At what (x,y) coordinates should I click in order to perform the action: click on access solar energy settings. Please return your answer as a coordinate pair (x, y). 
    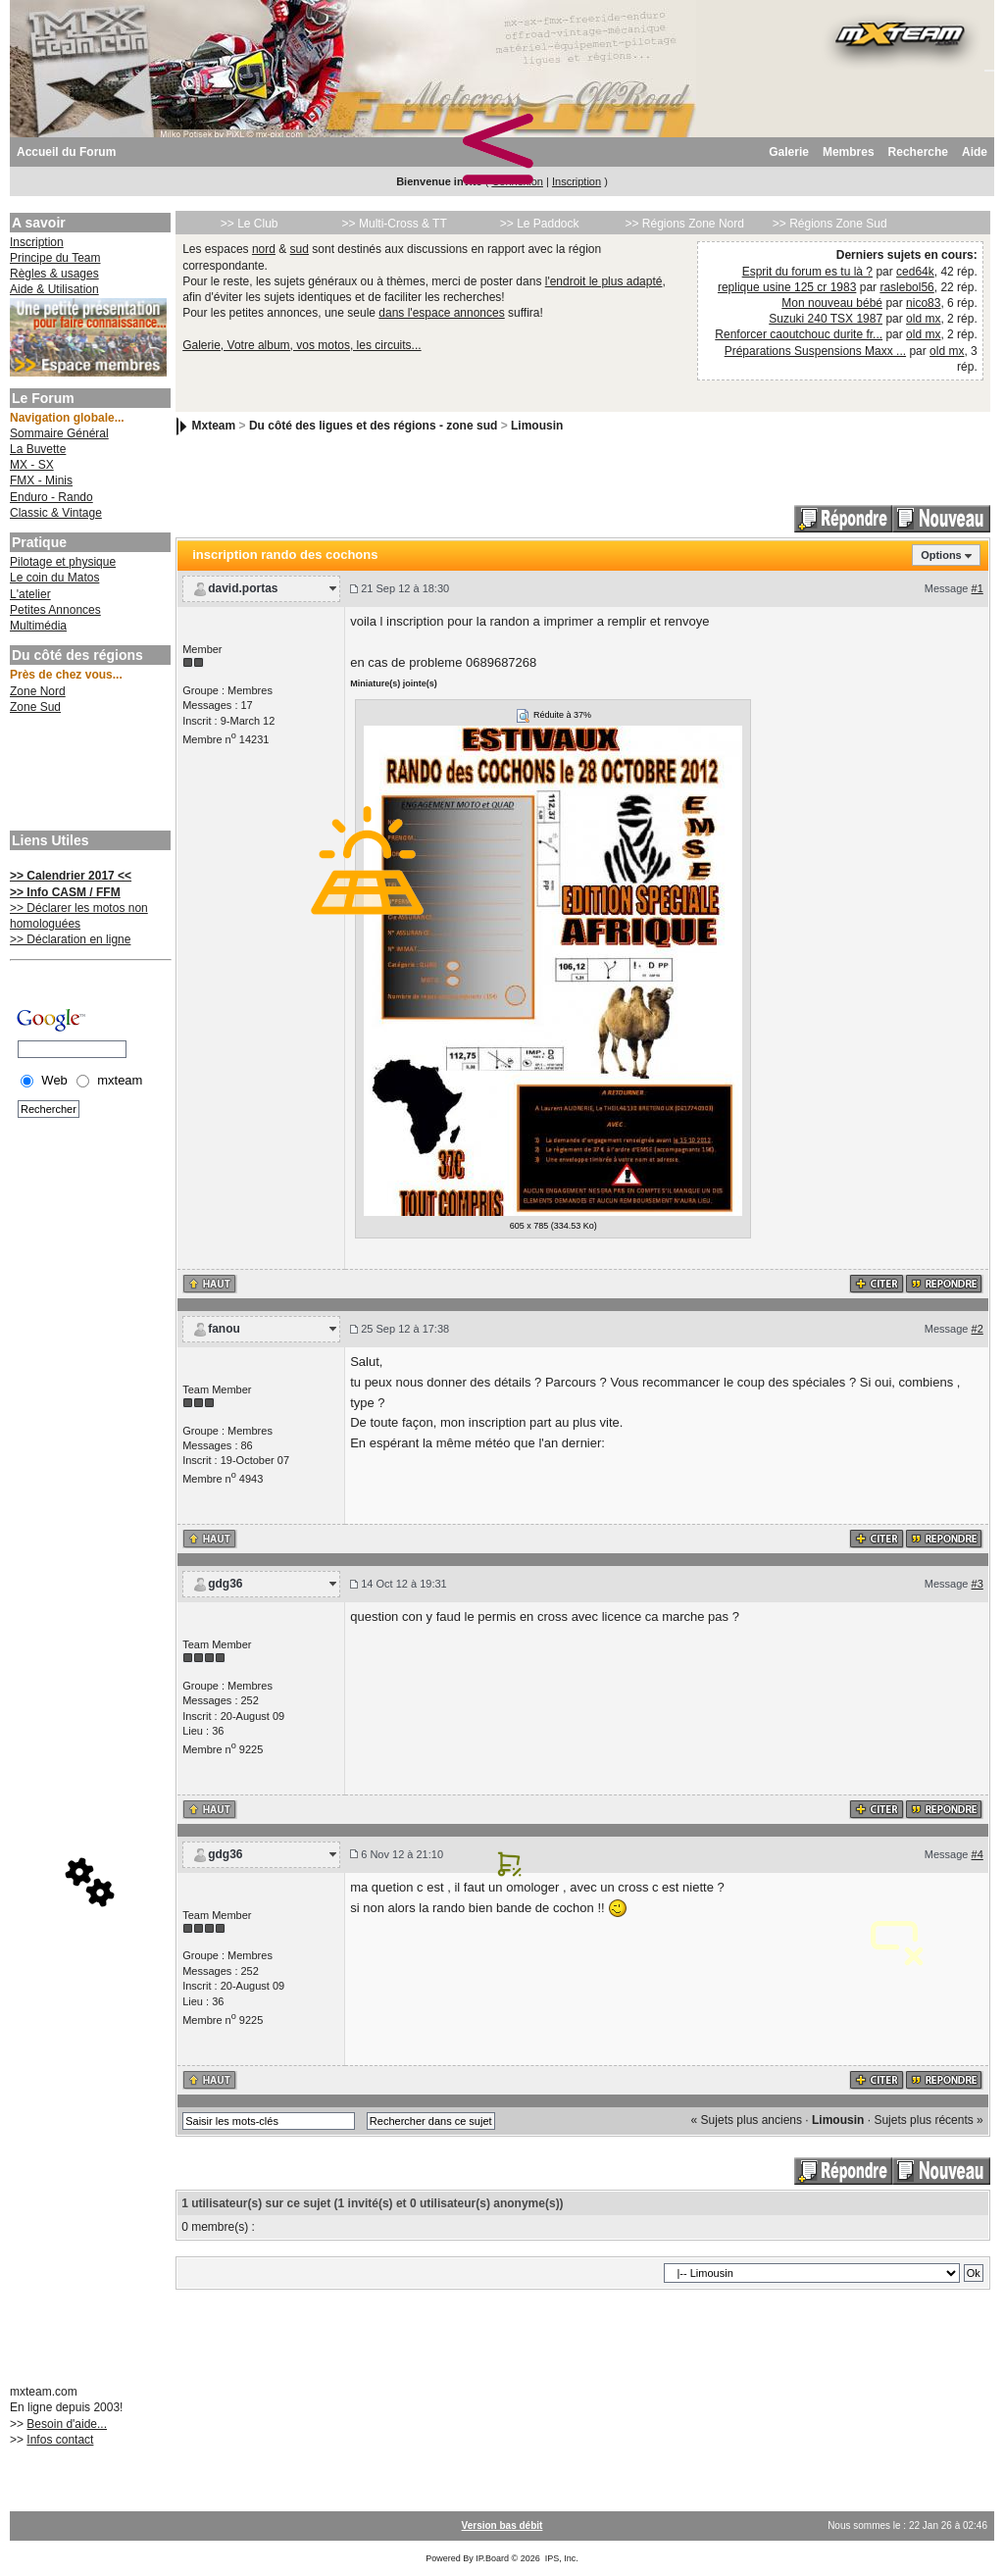
    Looking at the image, I should click on (367, 866).